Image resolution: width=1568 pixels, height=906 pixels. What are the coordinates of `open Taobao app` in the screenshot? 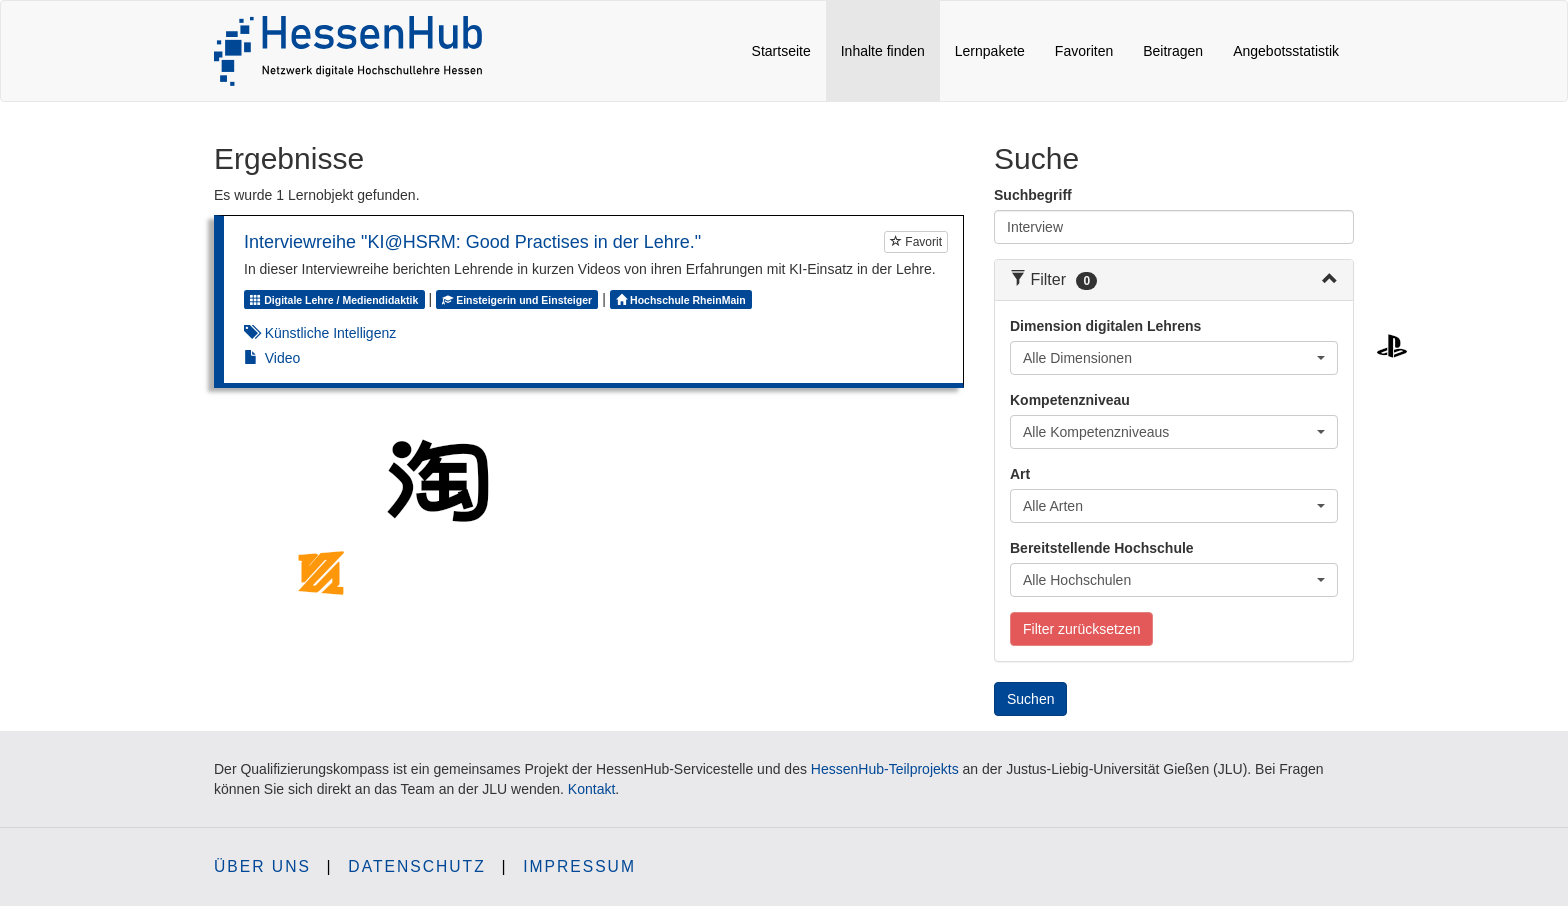 It's located at (436, 480).